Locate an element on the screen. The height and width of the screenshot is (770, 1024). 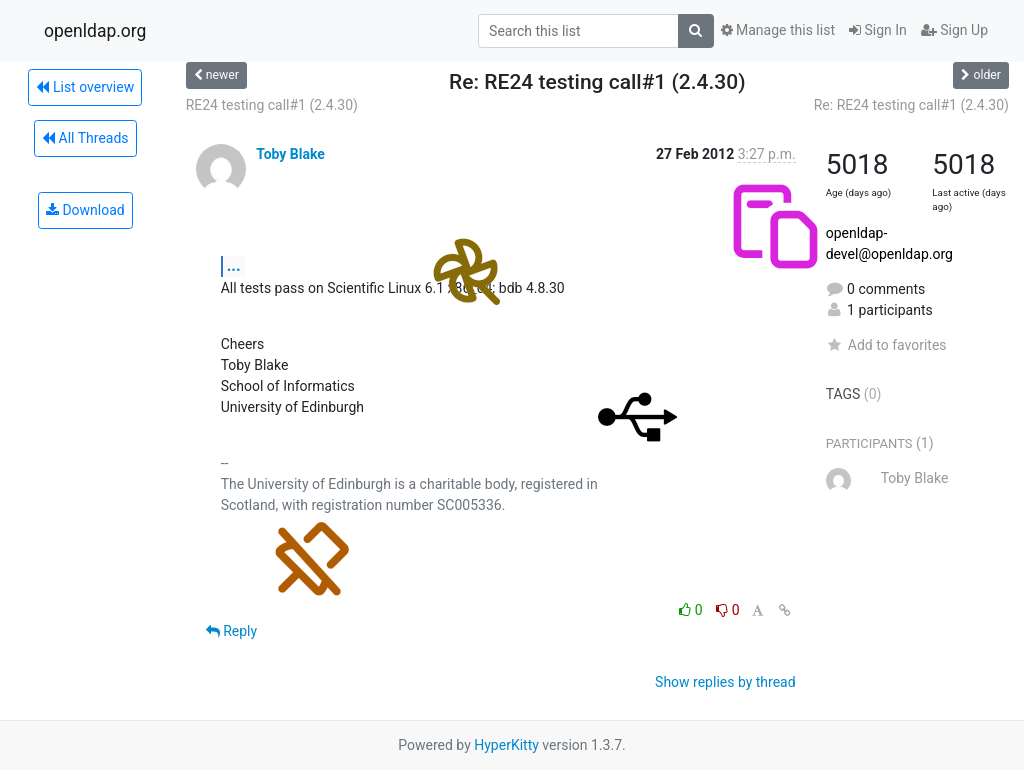
decorative or playful element indicating a fun feature is located at coordinates (468, 273).